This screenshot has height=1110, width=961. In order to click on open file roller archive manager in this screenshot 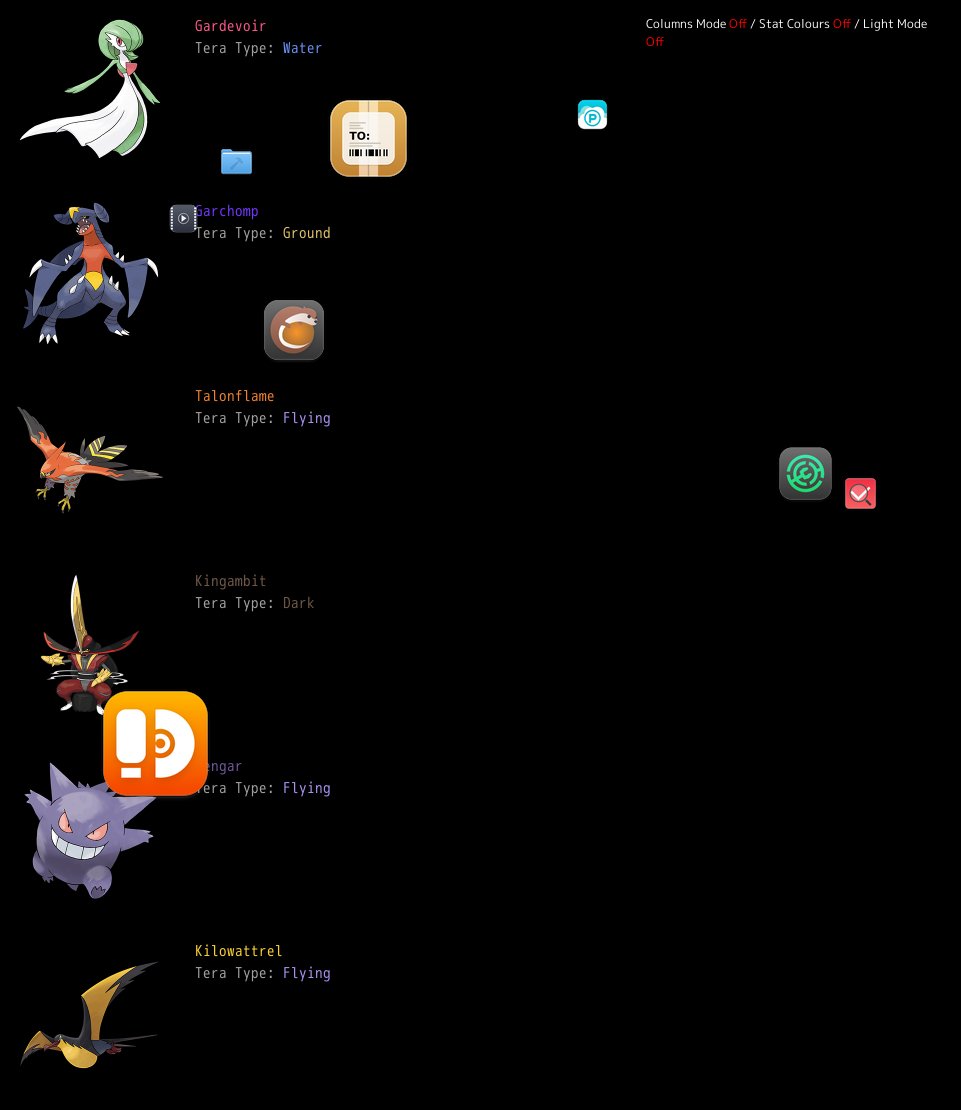, I will do `click(368, 138)`.